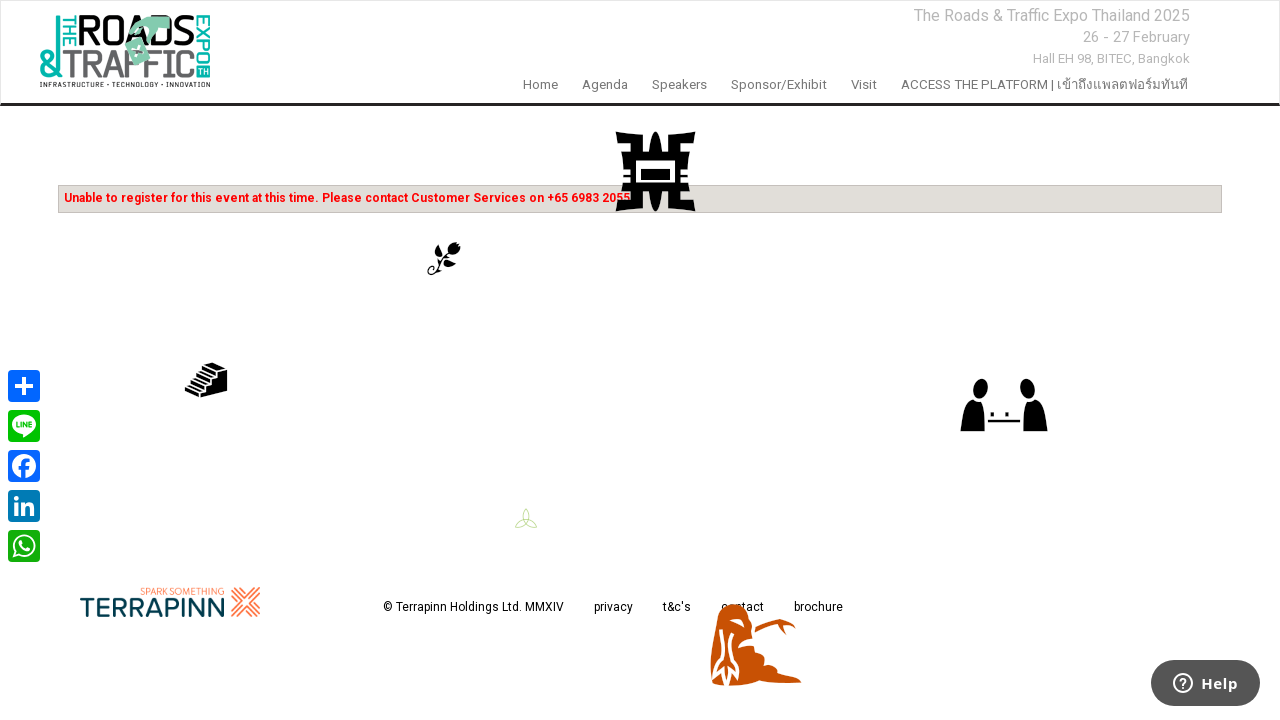 The image size is (1280, 720). Describe the element at coordinates (206, 380) in the screenshot. I see `navigate between levels or floors` at that location.